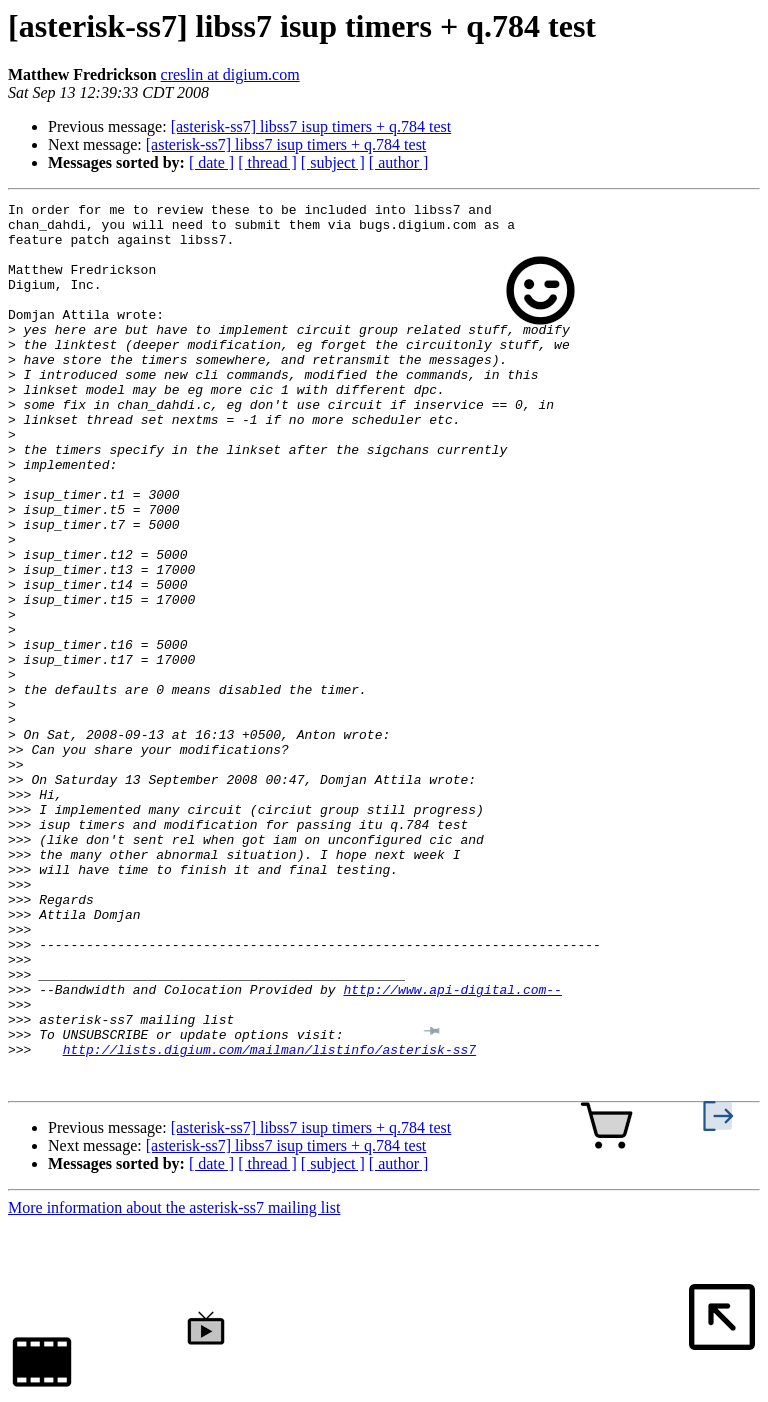  What do you see at coordinates (540, 290) in the screenshot?
I see `insert a winking emoji into your message` at bounding box center [540, 290].